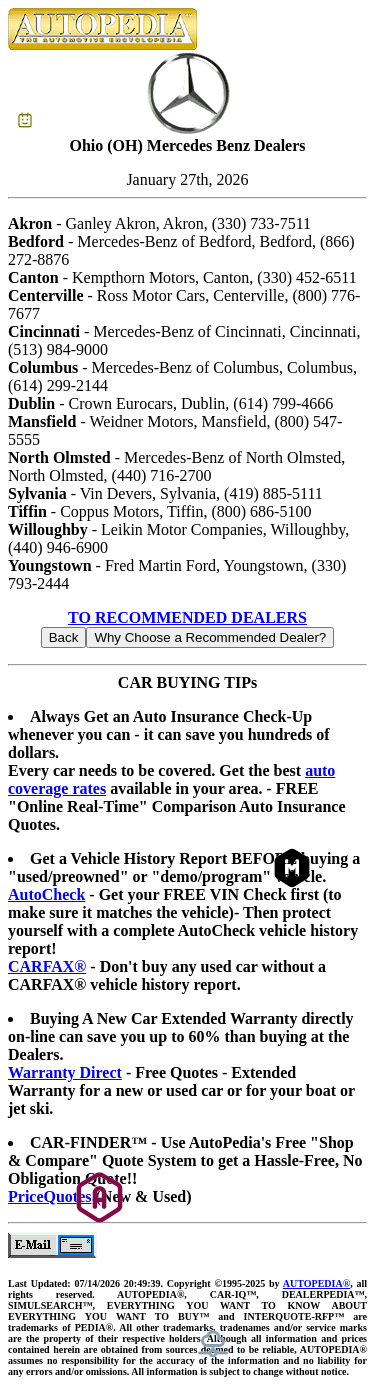 The image size is (375, 1393). What do you see at coordinates (213, 1344) in the screenshot?
I see `cloud data sync or connection status` at bounding box center [213, 1344].